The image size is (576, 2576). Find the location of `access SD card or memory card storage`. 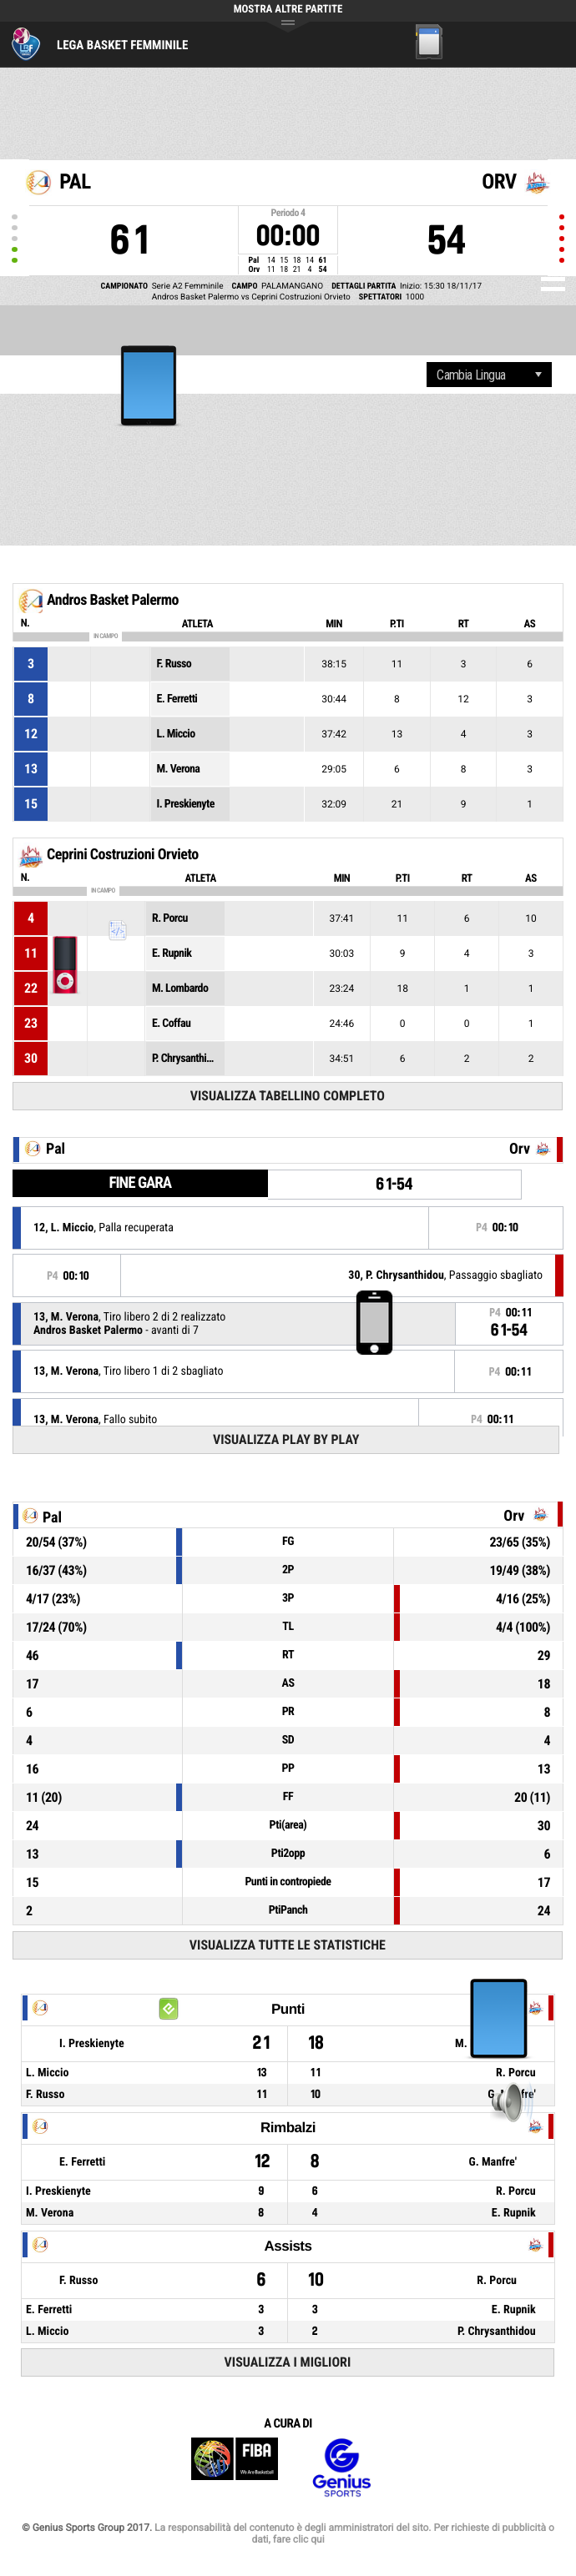

access SD card or memory card storage is located at coordinates (429, 42).